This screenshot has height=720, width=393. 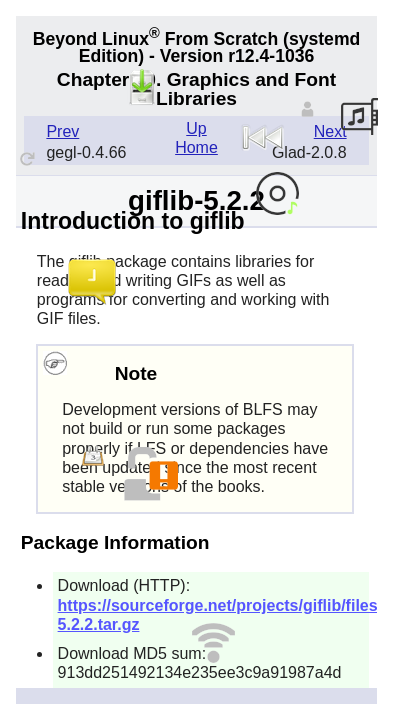 What do you see at coordinates (142, 88) in the screenshot?
I see `save the current document` at bounding box center [142, 88].